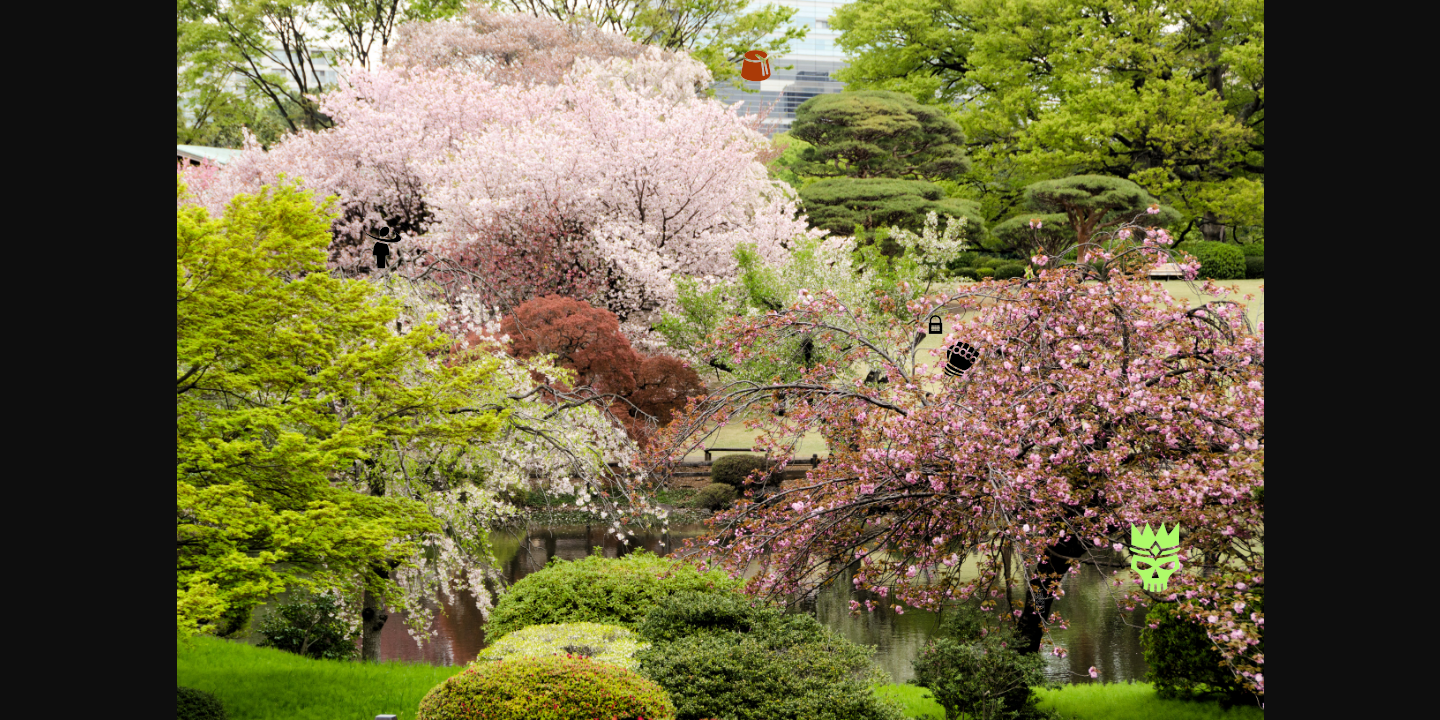 The image size is (1440, 720). Describe the element at coordinates (962, 359) in the screenshot. I see `select a melee or unarmed combat skill` at that location.